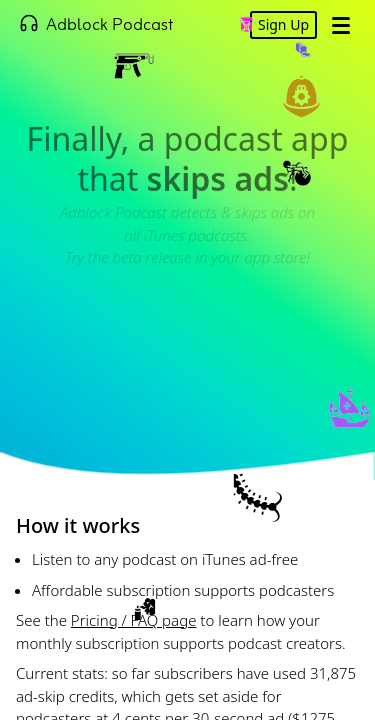 Image resolution: width=375 pixels, height=720 pixels. I want to click on select skorpion submachine gun in weapon loadout, so click(134, 66).